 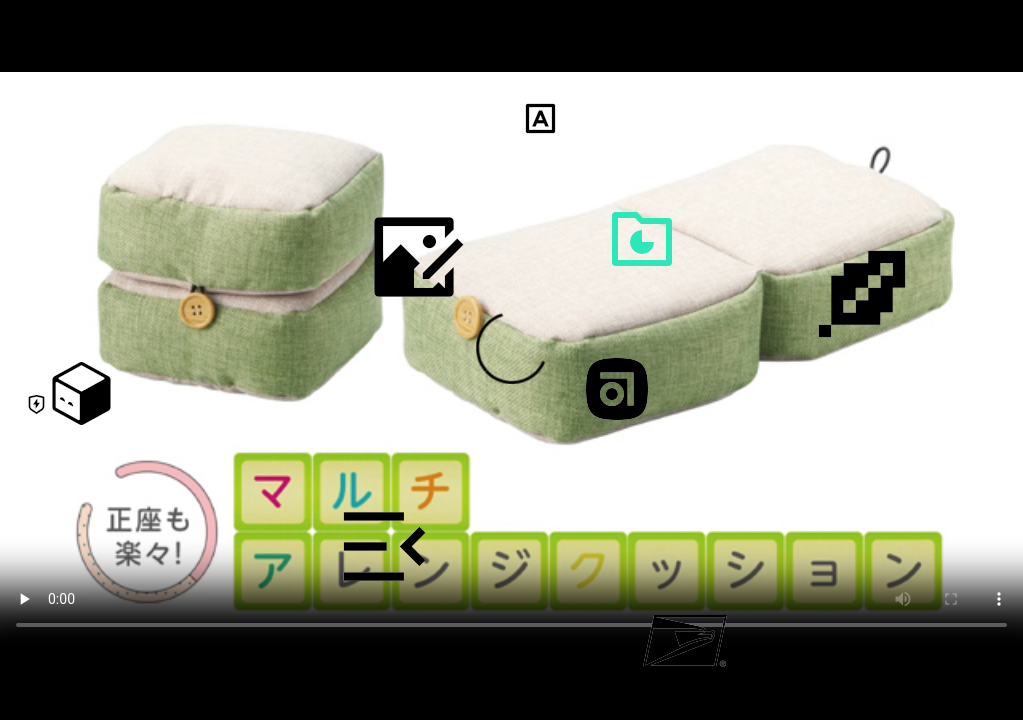 What do you see at coordinates (540, 118) in the screenshot?
I see `switch keyboard input method` at bounding box center [540, 118].